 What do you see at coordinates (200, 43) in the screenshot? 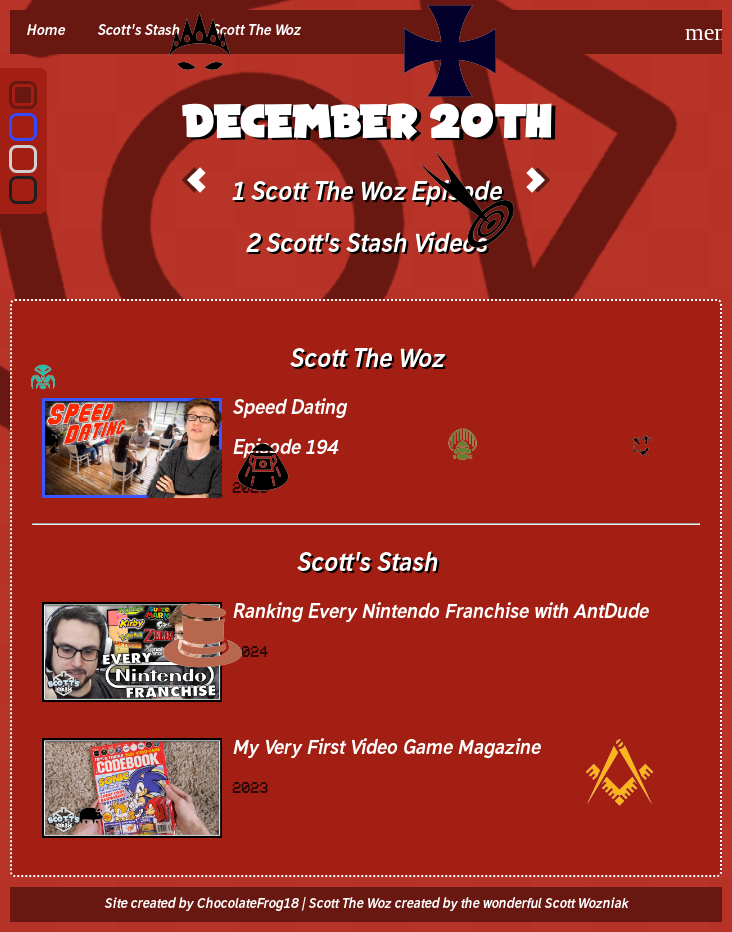
I see `indicates premium or VIP membership status` at bounding box center [200, 43].